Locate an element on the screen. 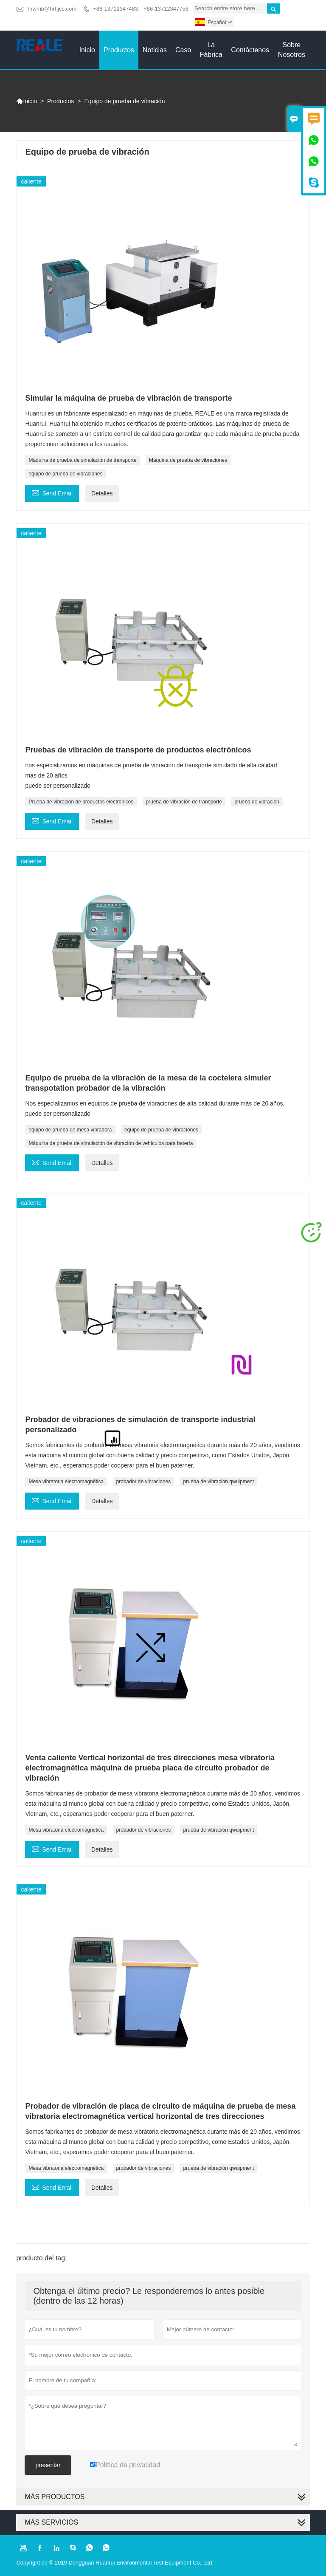 The height and width of the screenshot is (2576, 326). start debugging mode is located at coordinates (176, 687).